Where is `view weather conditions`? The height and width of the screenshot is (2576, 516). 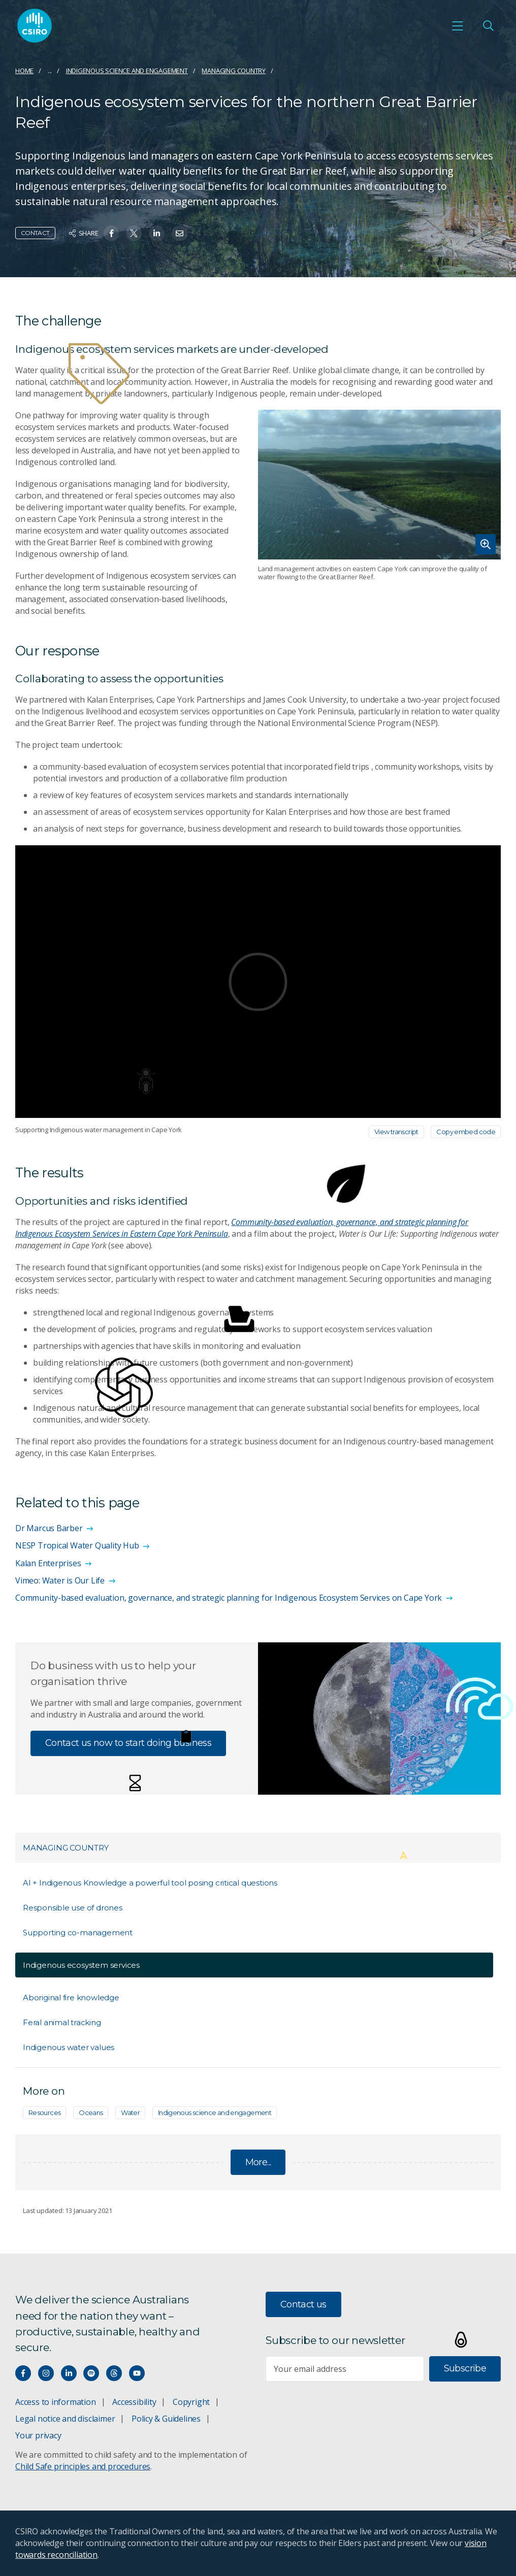
view weather conditions is located at coordinates (479, 1697).